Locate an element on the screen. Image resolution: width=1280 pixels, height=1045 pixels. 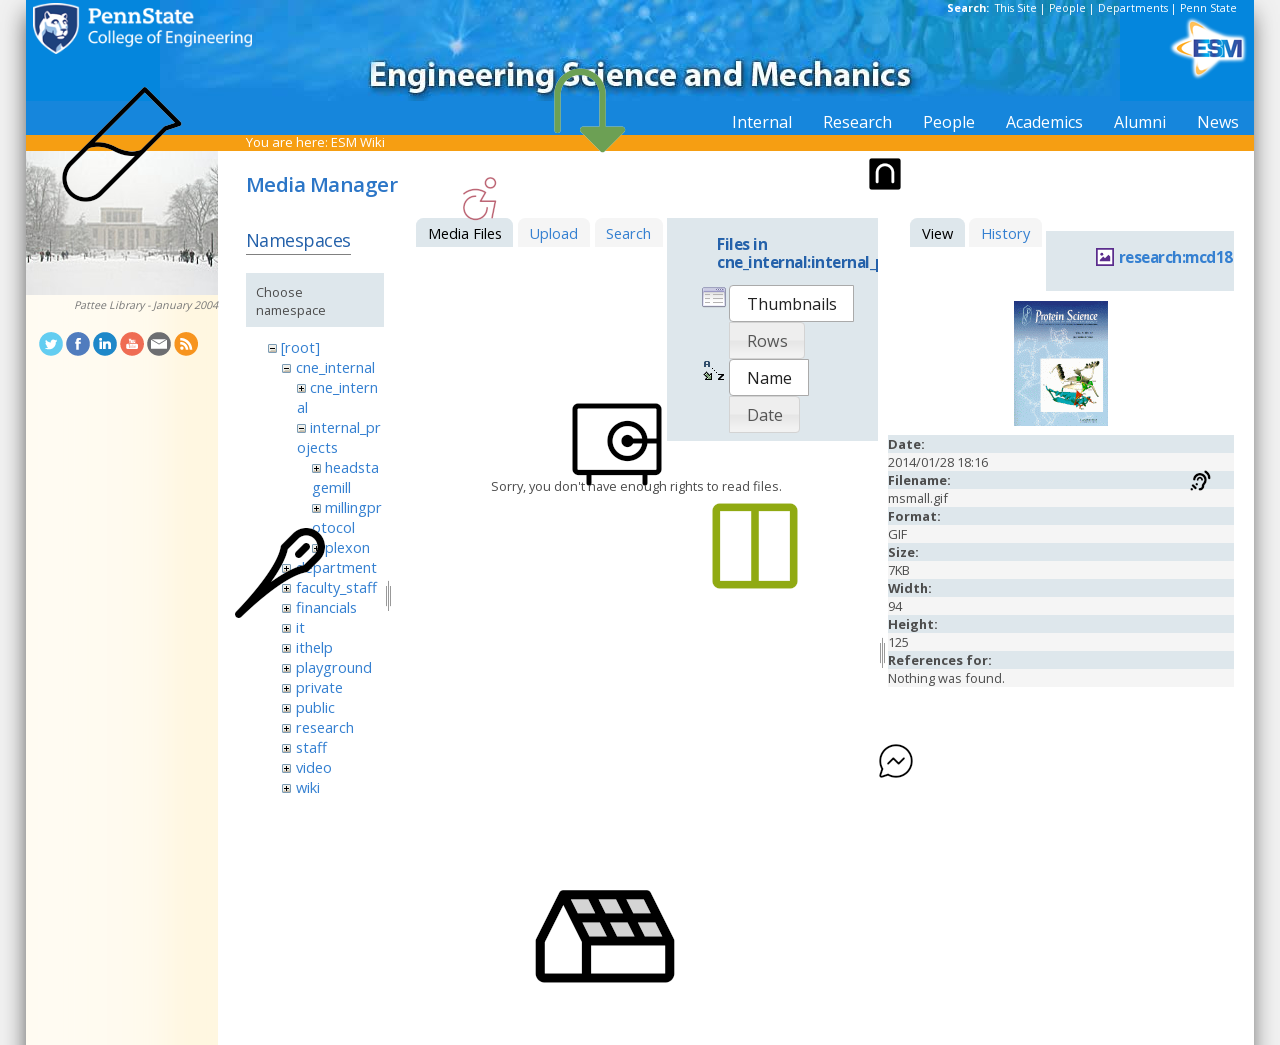
indicates assistive listening systems available is located at coordinates (1200, 480).